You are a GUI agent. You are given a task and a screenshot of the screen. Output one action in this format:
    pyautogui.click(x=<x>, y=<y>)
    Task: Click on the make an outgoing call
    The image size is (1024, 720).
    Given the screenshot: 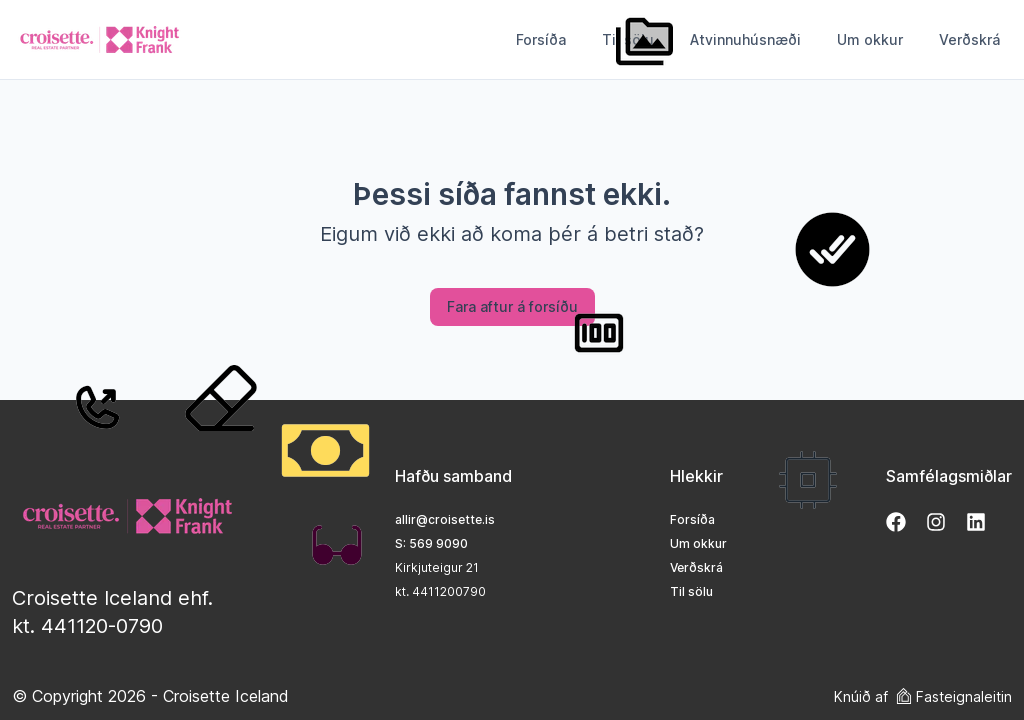 What is the action you would take?
    pyautogui.click(x=98, y=406)
    